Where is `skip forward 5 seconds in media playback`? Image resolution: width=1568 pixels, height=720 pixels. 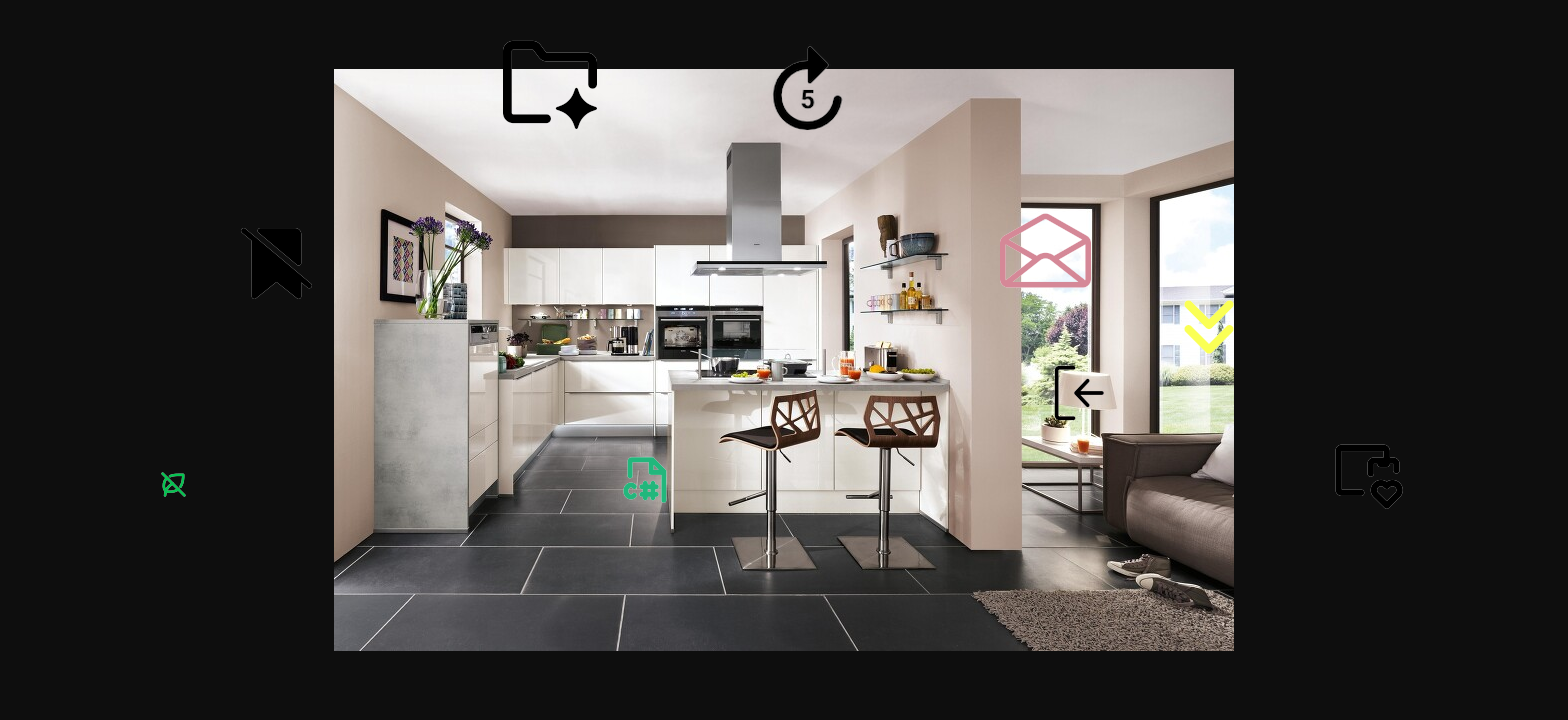
skip forward 5 seconds in media playback is located at coordinates (808, 91).